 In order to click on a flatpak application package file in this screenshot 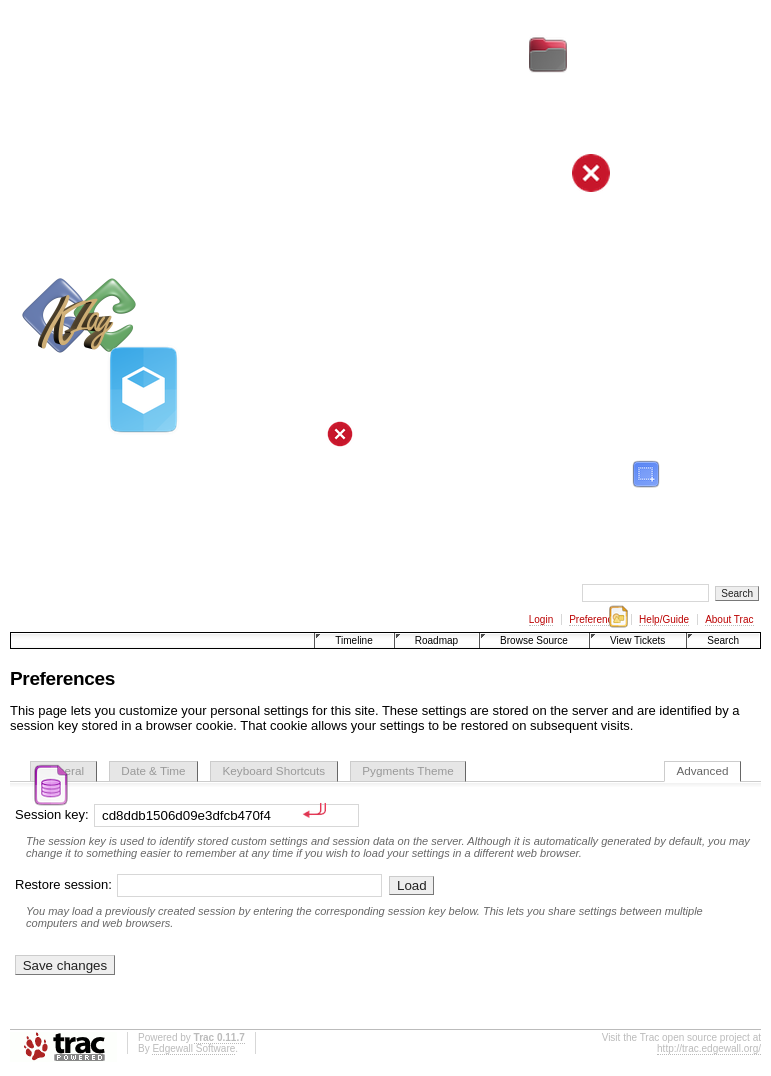, I will do `click(143, 389)`.